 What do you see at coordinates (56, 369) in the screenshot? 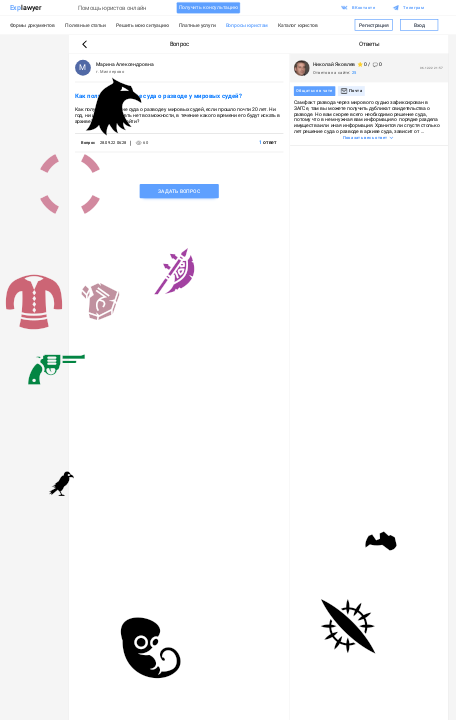
I see `select revolver weapon in game inventory` at bounding box center [56, 369].